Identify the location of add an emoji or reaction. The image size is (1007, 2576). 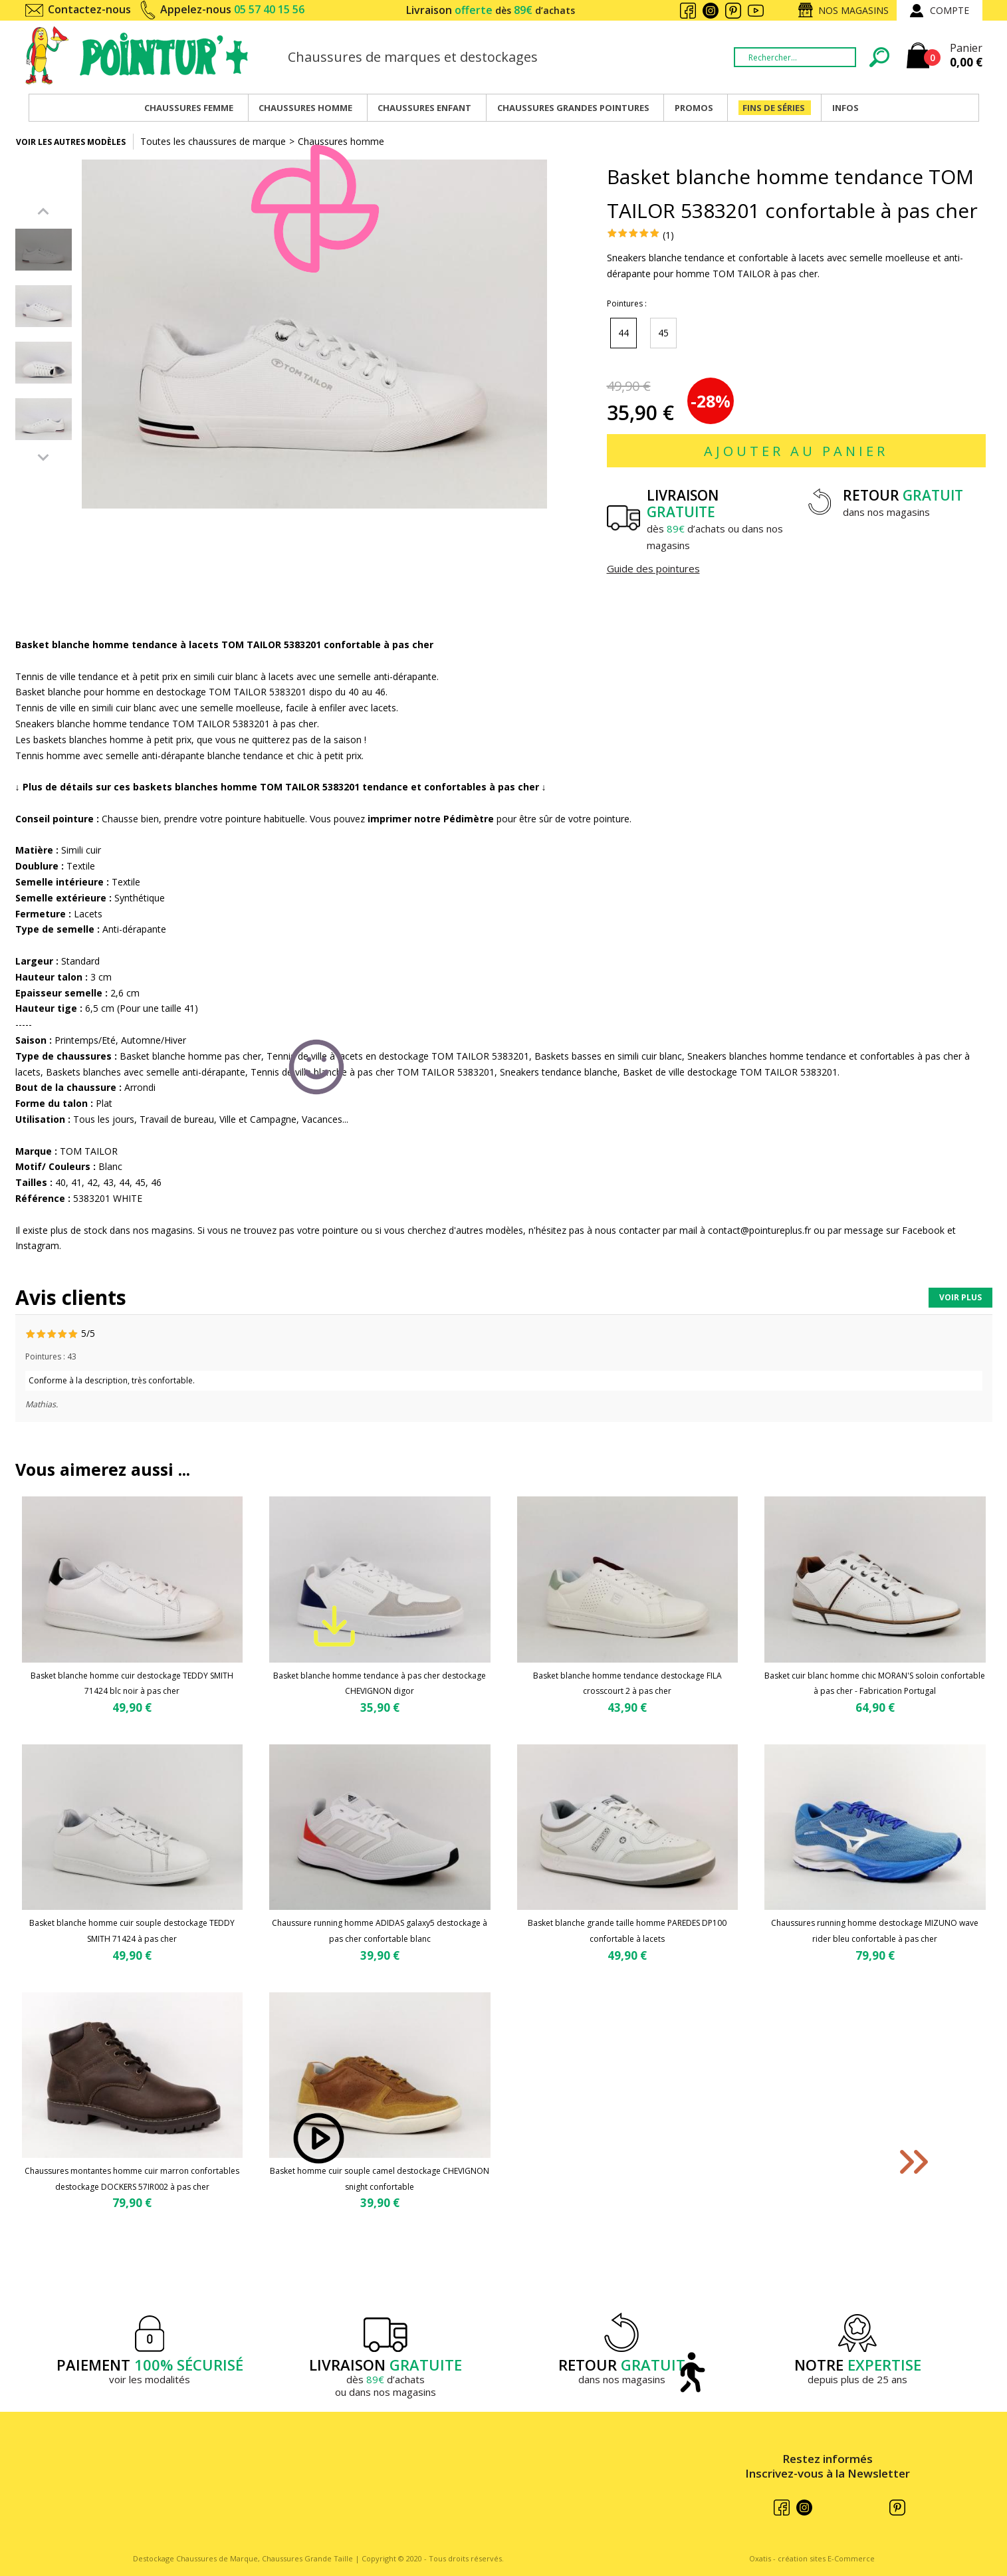
(316, 1067).